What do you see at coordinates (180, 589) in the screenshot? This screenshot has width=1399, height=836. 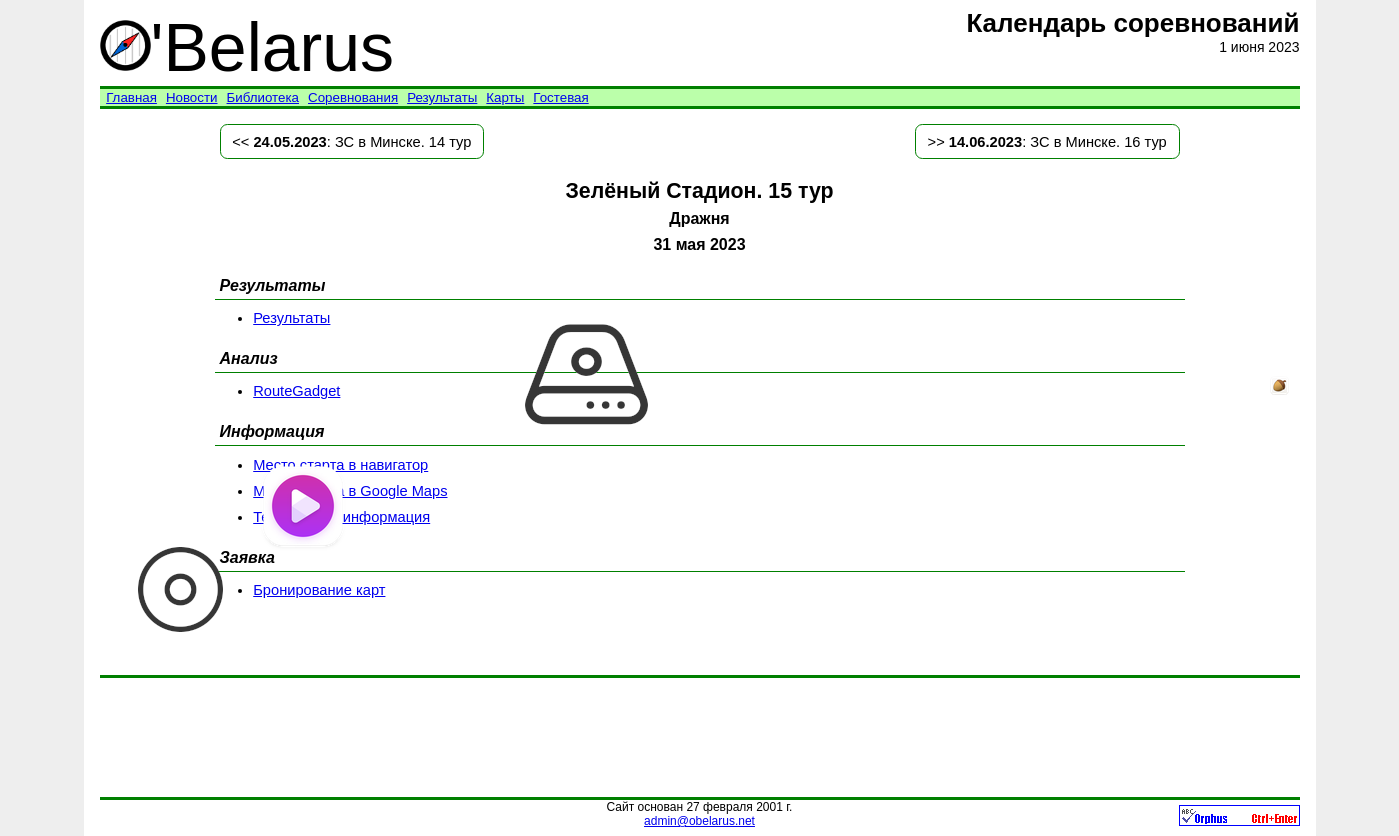 I see `indicates optical media such as a CD or DVD` at bounding box center [180, 589].